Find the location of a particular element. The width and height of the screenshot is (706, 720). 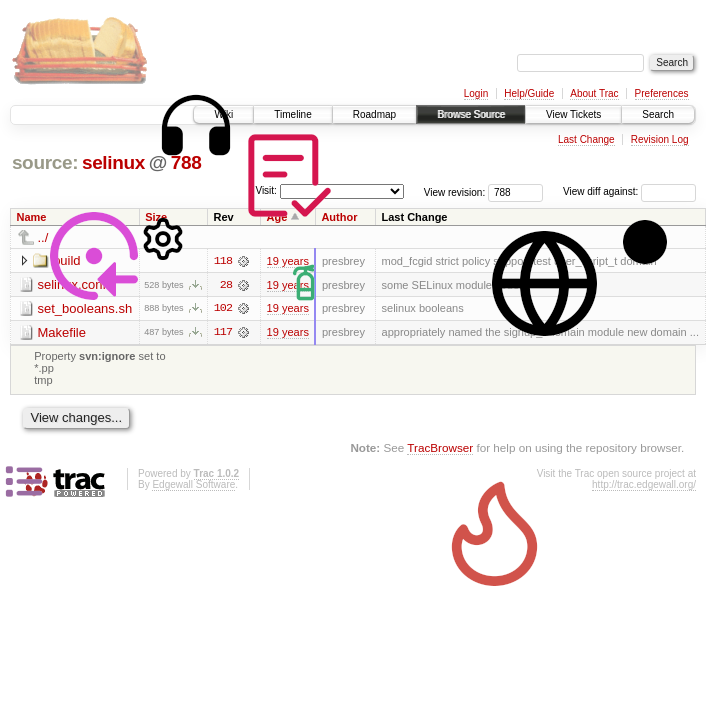

access audio or music player is located at coordinates (196, 129).